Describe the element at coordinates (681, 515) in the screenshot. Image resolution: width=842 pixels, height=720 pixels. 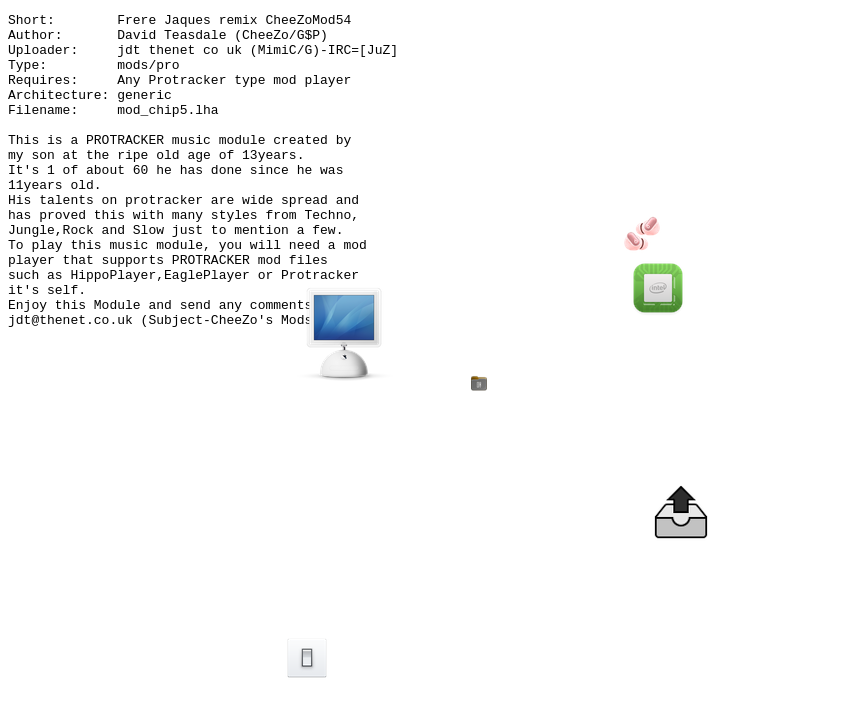
I see `view outgoing mail in your outbox` at that location.